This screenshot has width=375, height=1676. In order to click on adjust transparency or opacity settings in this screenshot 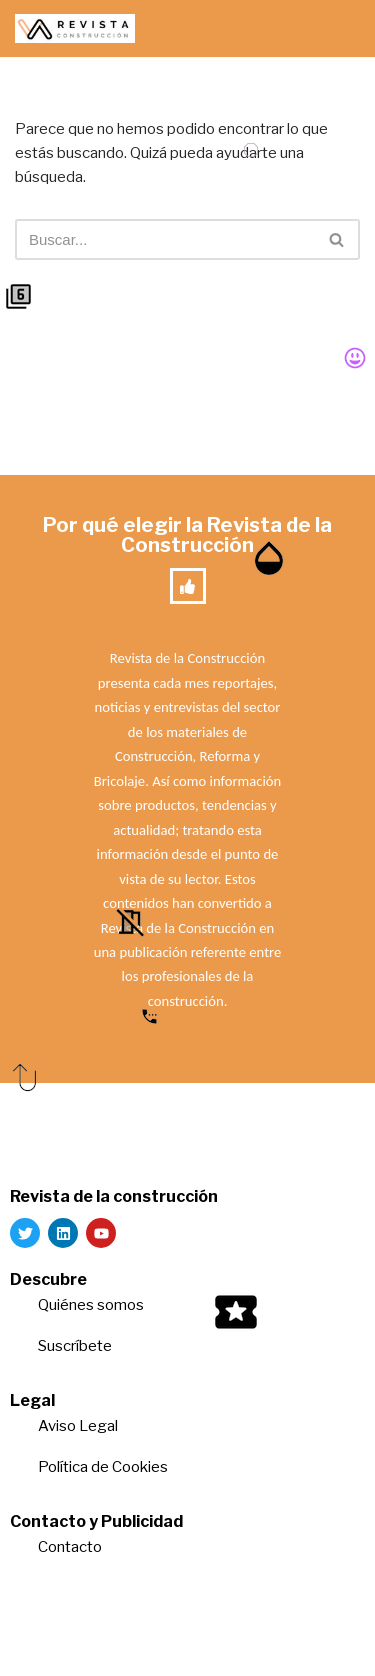, I will do `click(269, 558)`.